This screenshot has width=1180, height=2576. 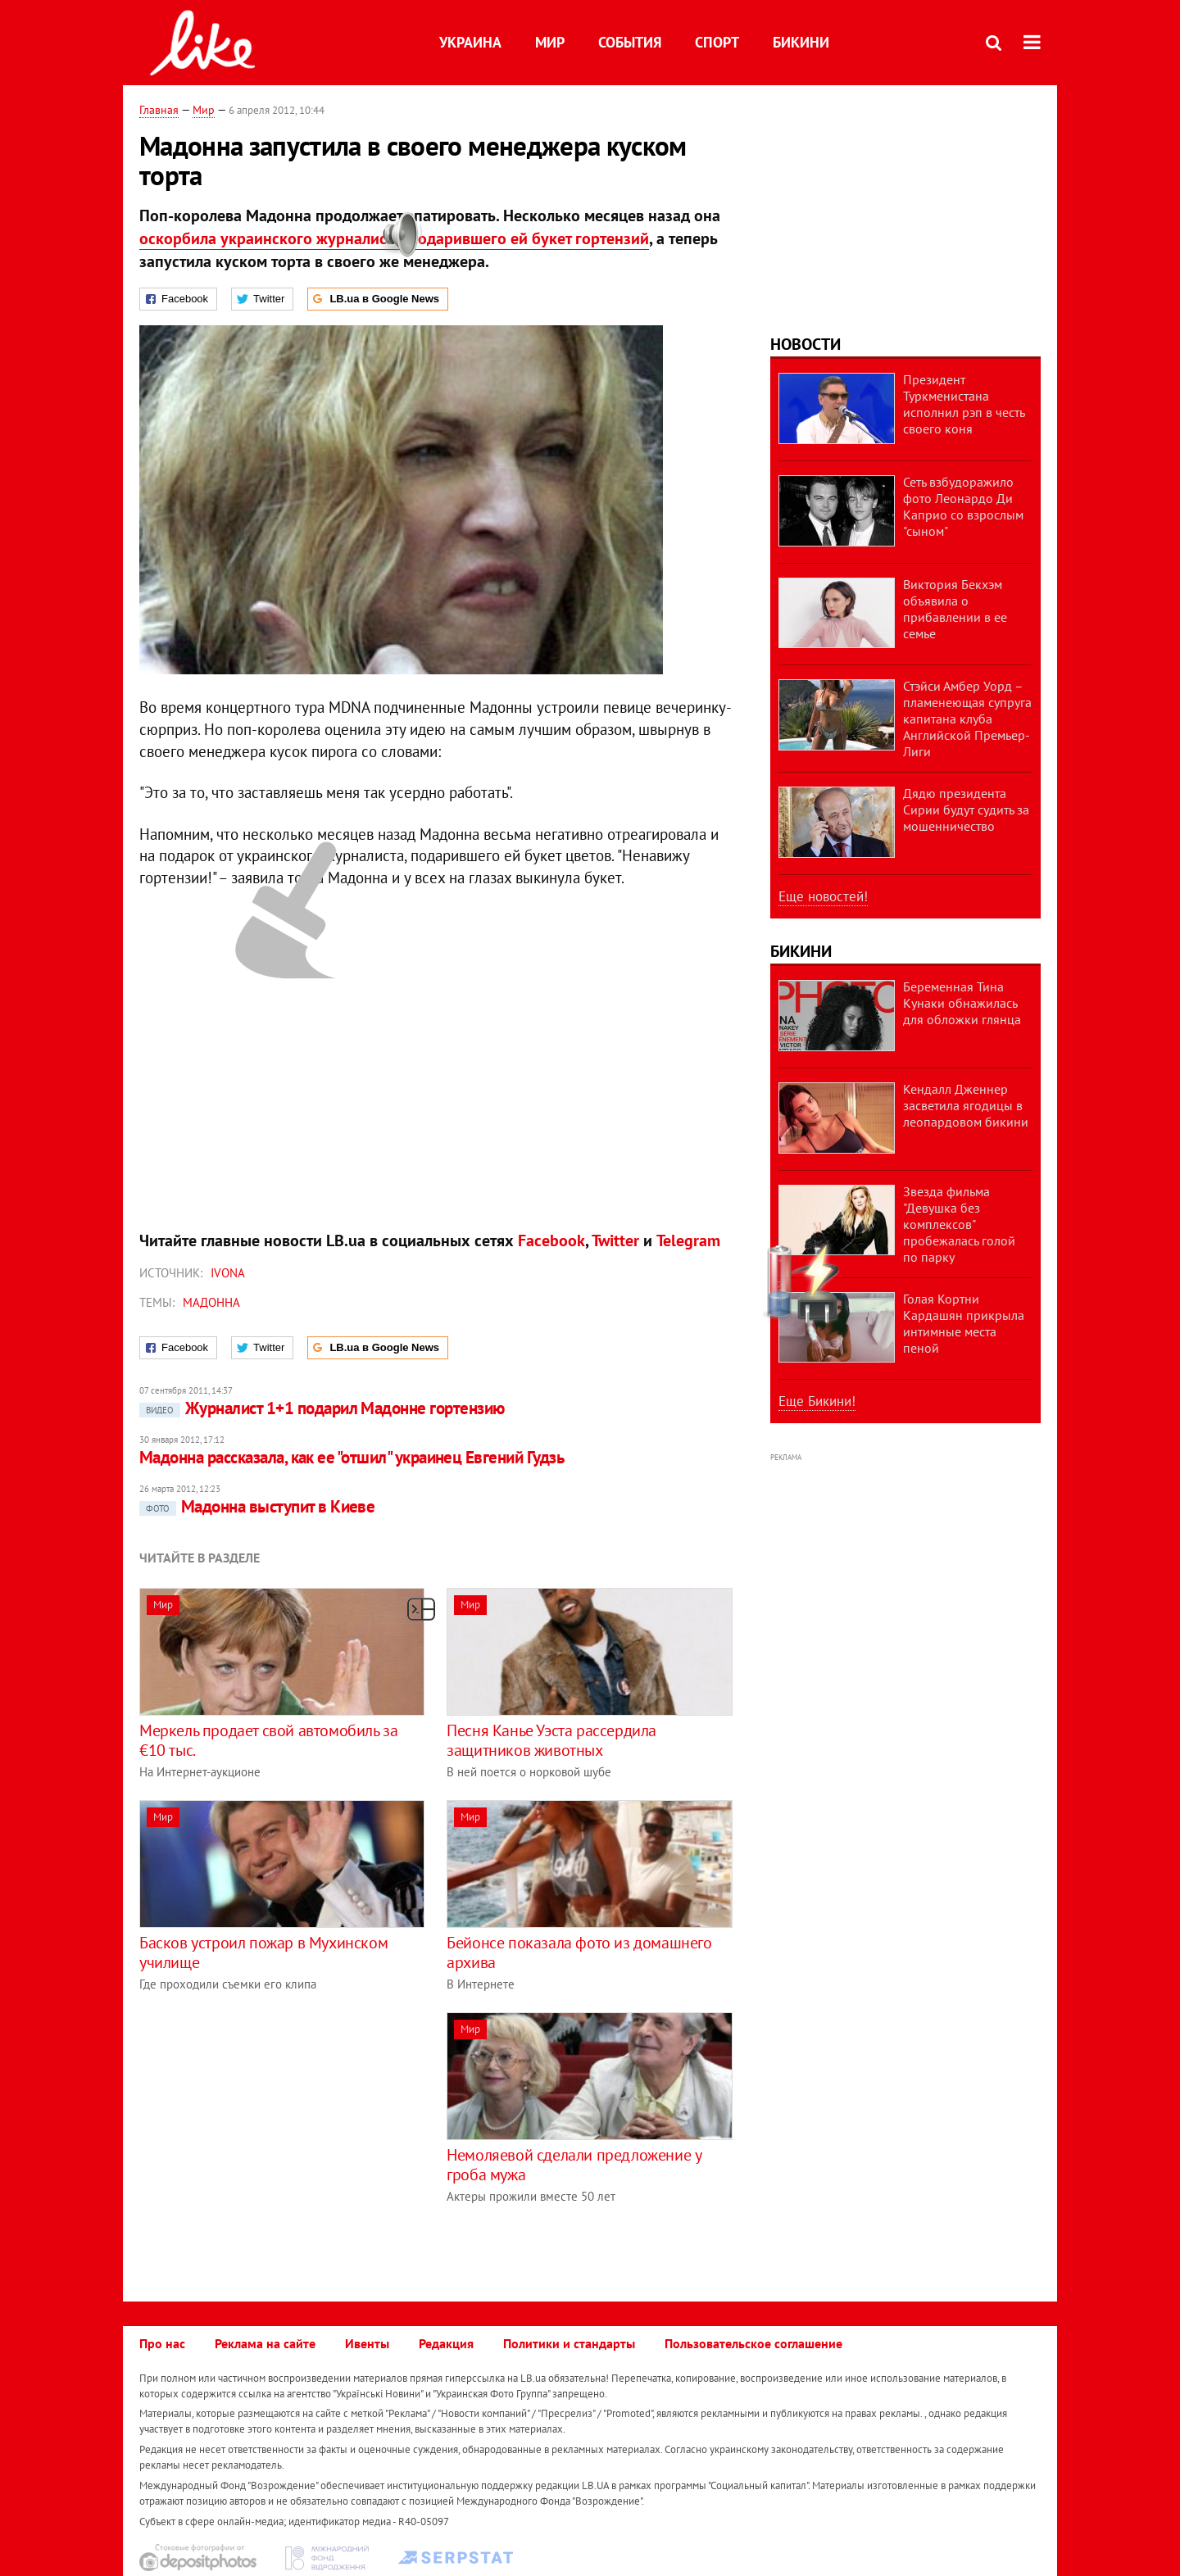 What do you see at coordinates (296, 919) in the screenshot?
I see `clear all items or entries` at bounding box center [296, 919].